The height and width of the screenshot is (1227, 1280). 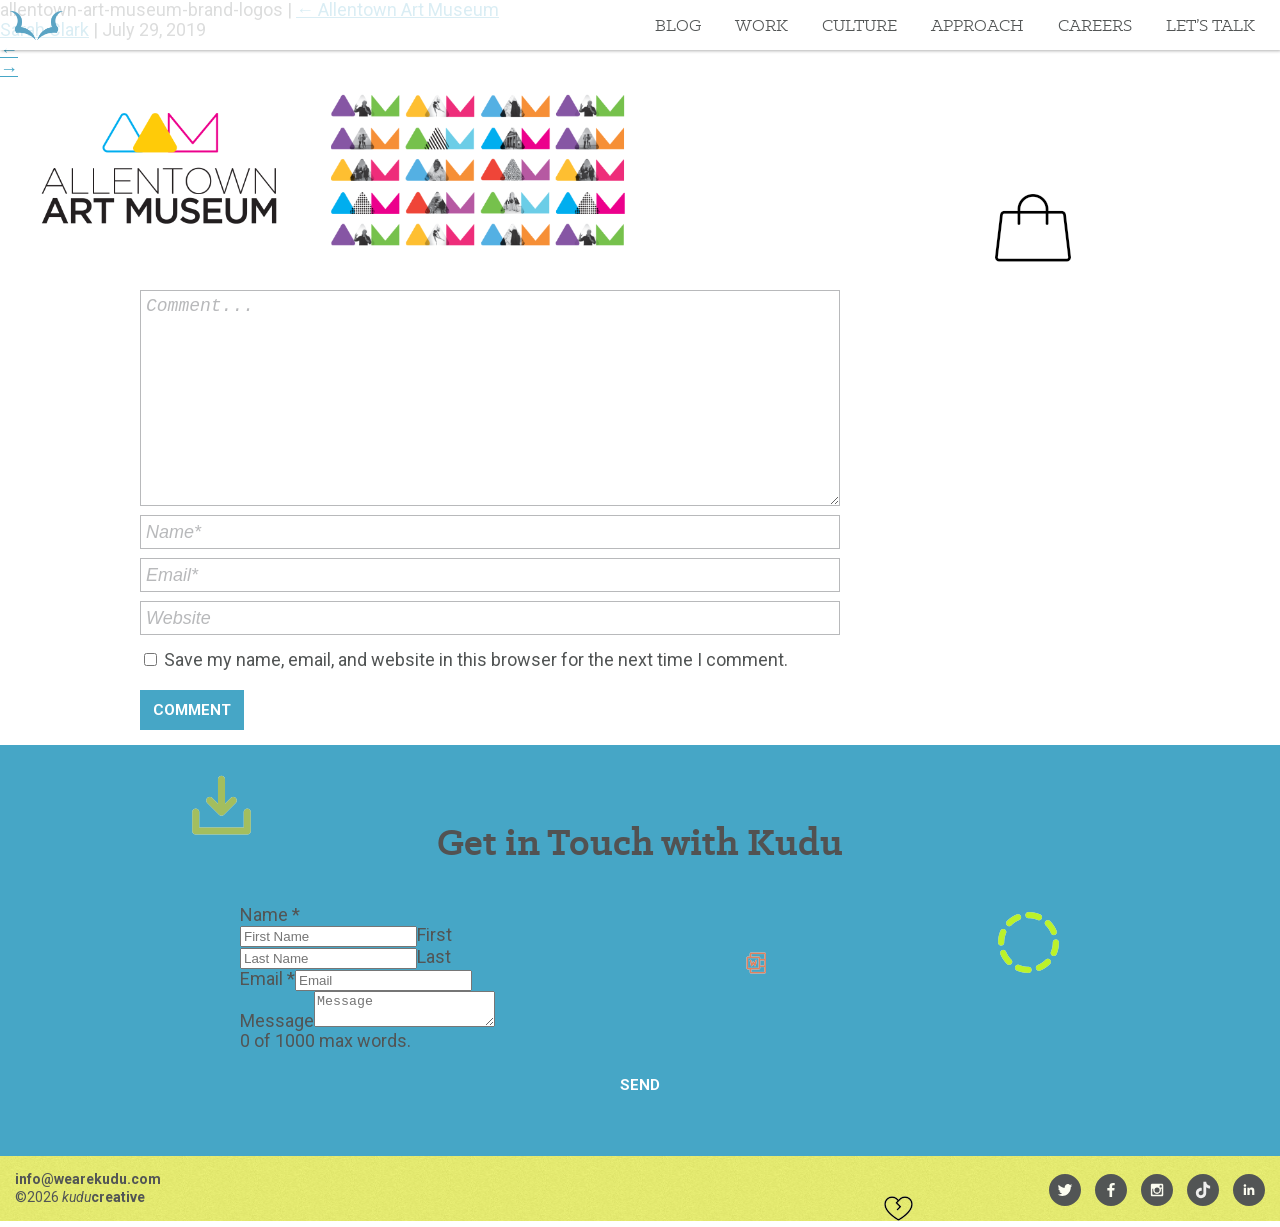 What do you see at coordinates (757, 963) in the screenshot?
I see `open Microsoft Word` at bounding box center [757, 963].